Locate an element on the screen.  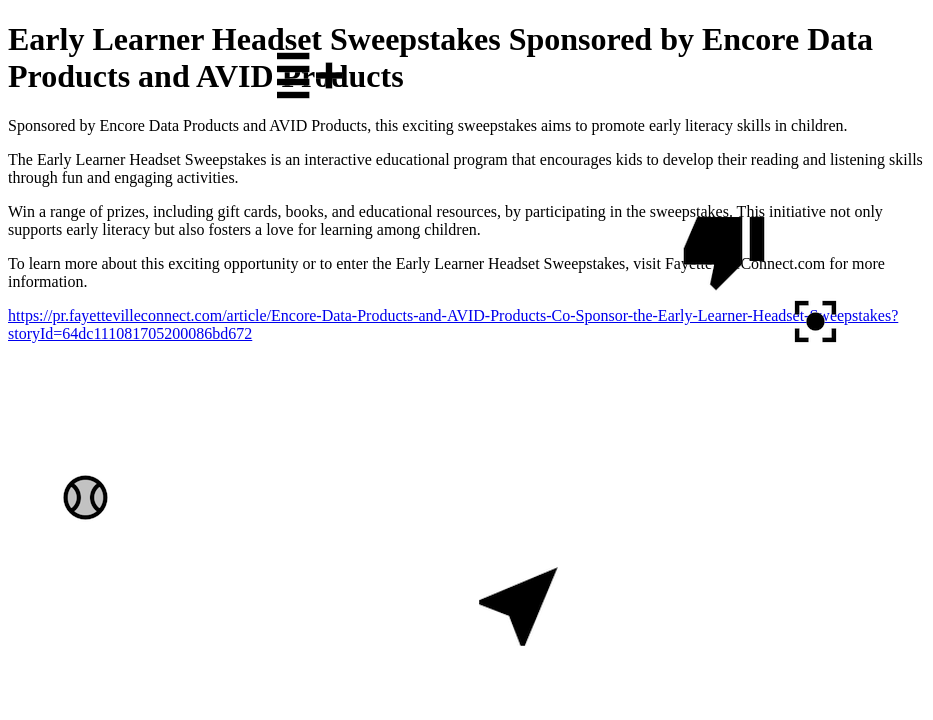
center focus on the current subject is located at coordinates (815, 321).